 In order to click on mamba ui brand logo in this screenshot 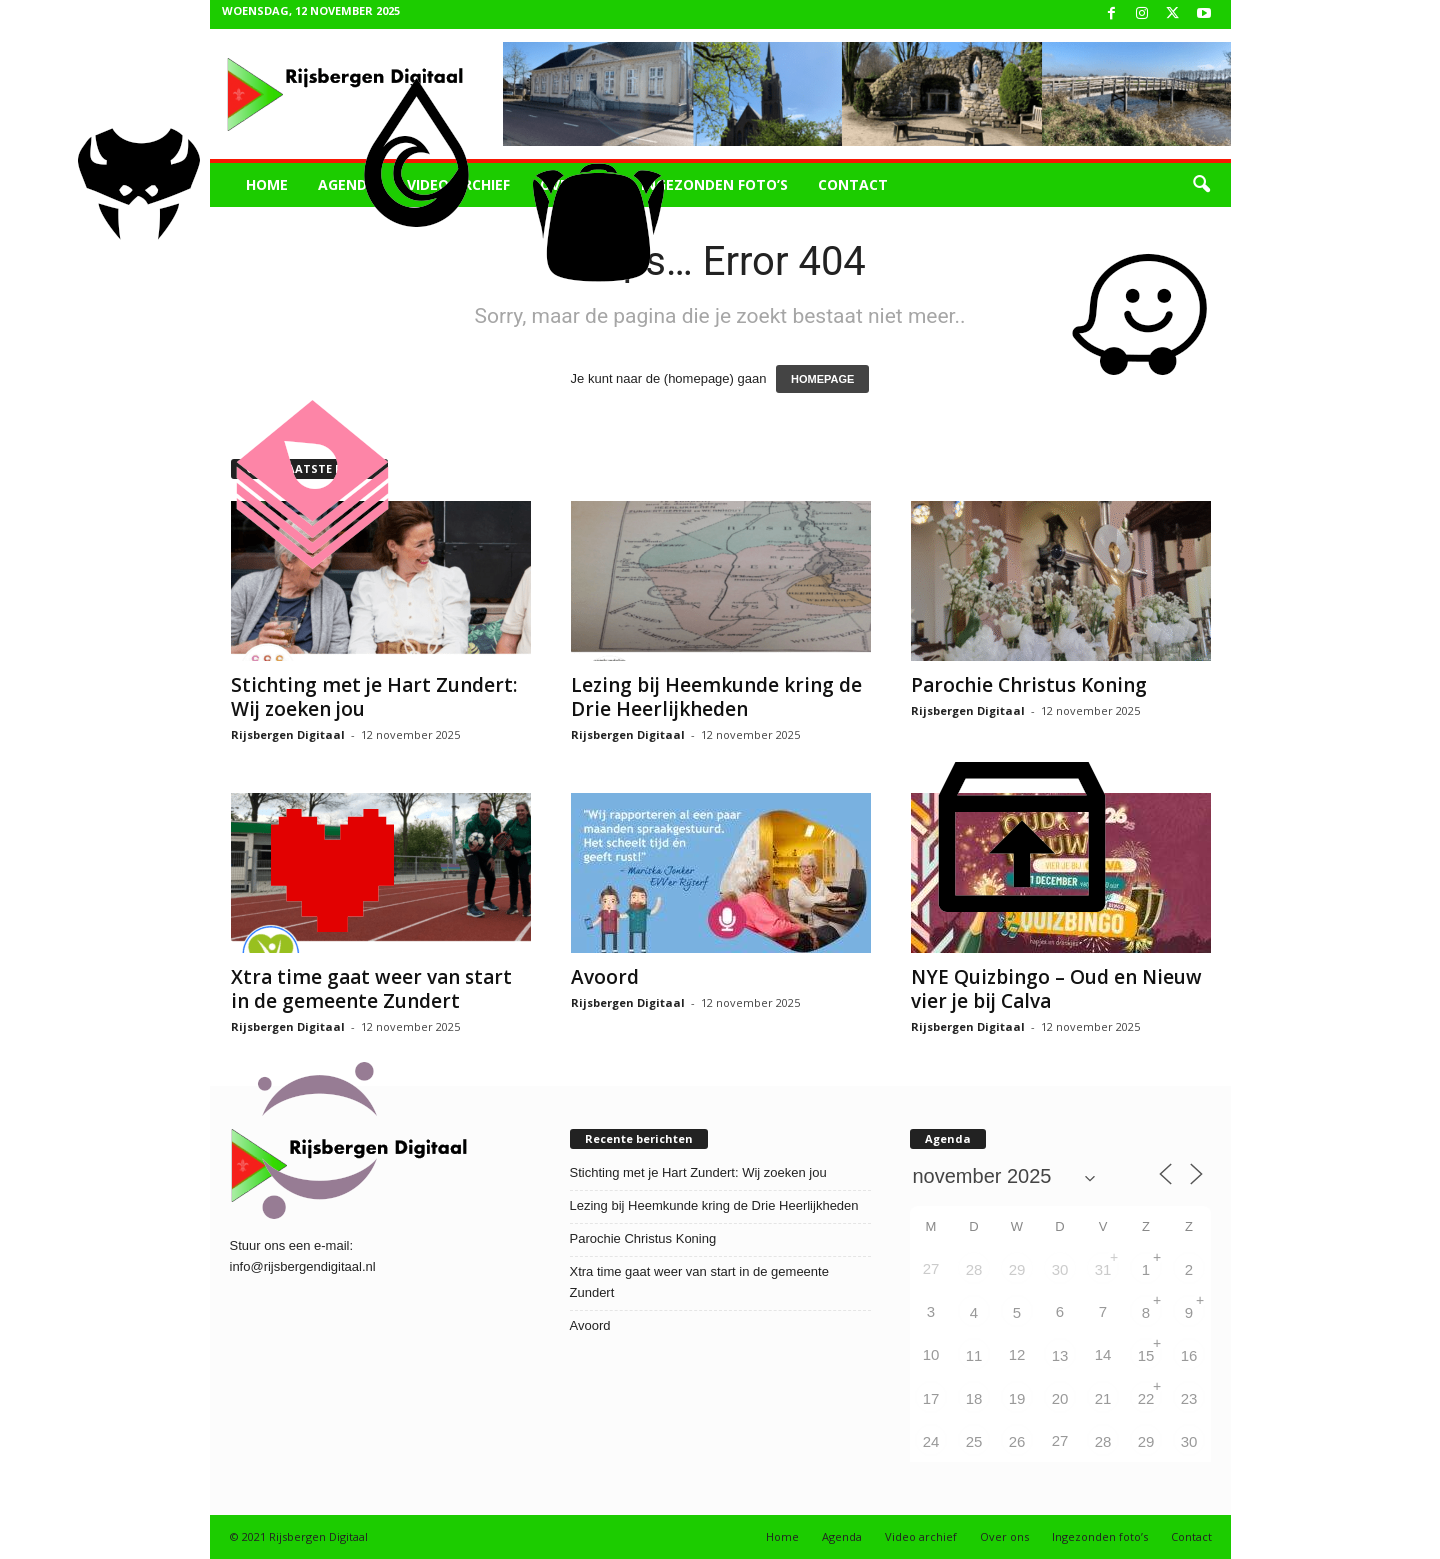, I will do `click(139, 184)`.